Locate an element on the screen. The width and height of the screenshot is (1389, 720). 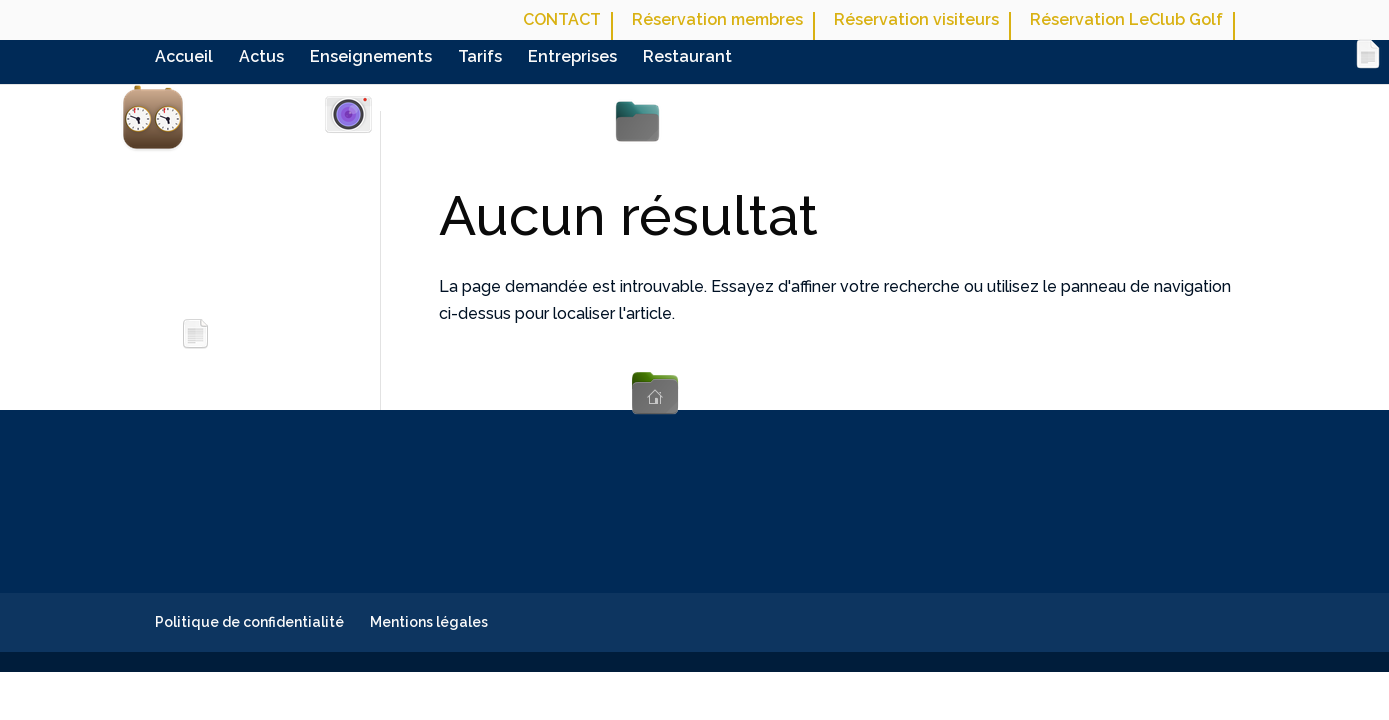
open the chess clock app is located at coordinates (153, 119).